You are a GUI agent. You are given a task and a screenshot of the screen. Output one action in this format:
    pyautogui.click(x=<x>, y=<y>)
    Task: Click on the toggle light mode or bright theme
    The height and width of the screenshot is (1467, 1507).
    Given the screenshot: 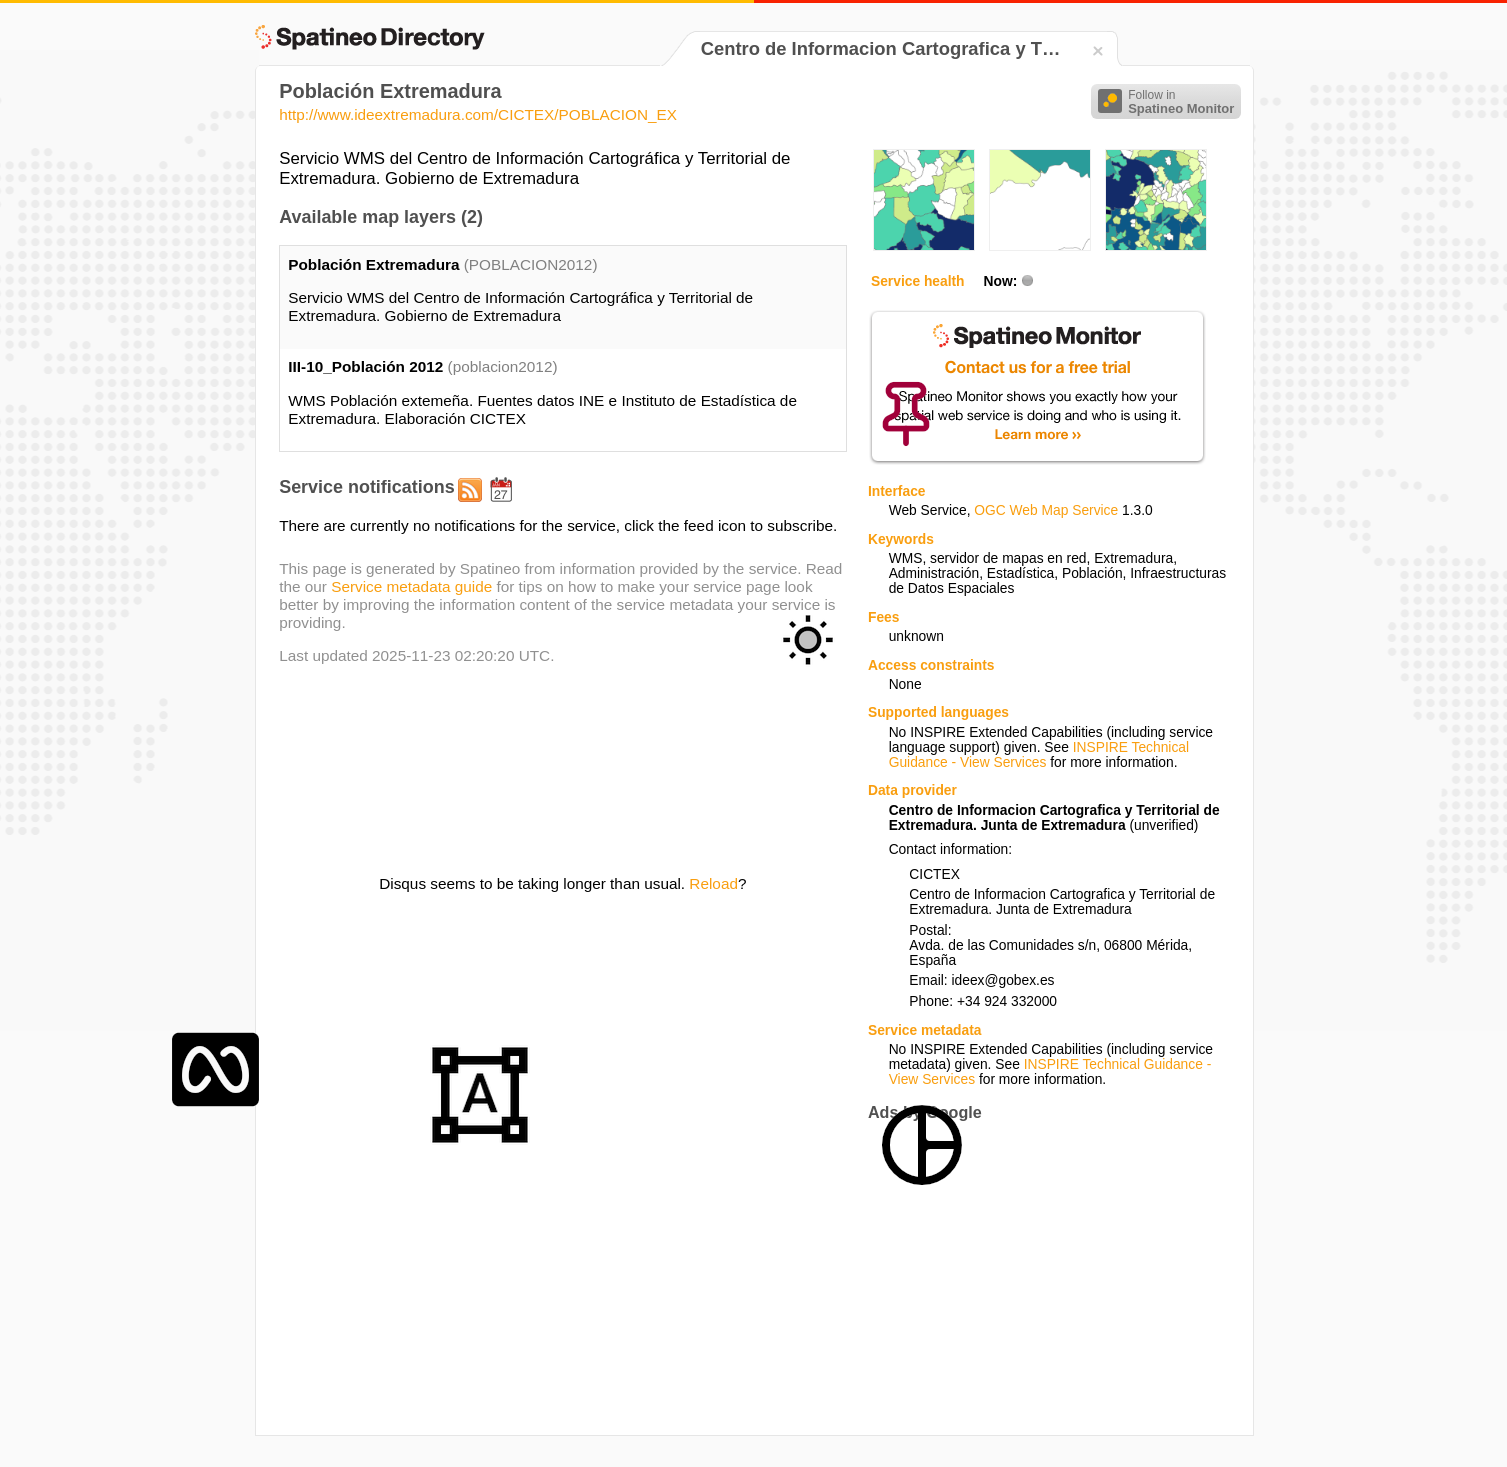 What is the action you would take?
    pyautogui.click(x=808, y=641)
    